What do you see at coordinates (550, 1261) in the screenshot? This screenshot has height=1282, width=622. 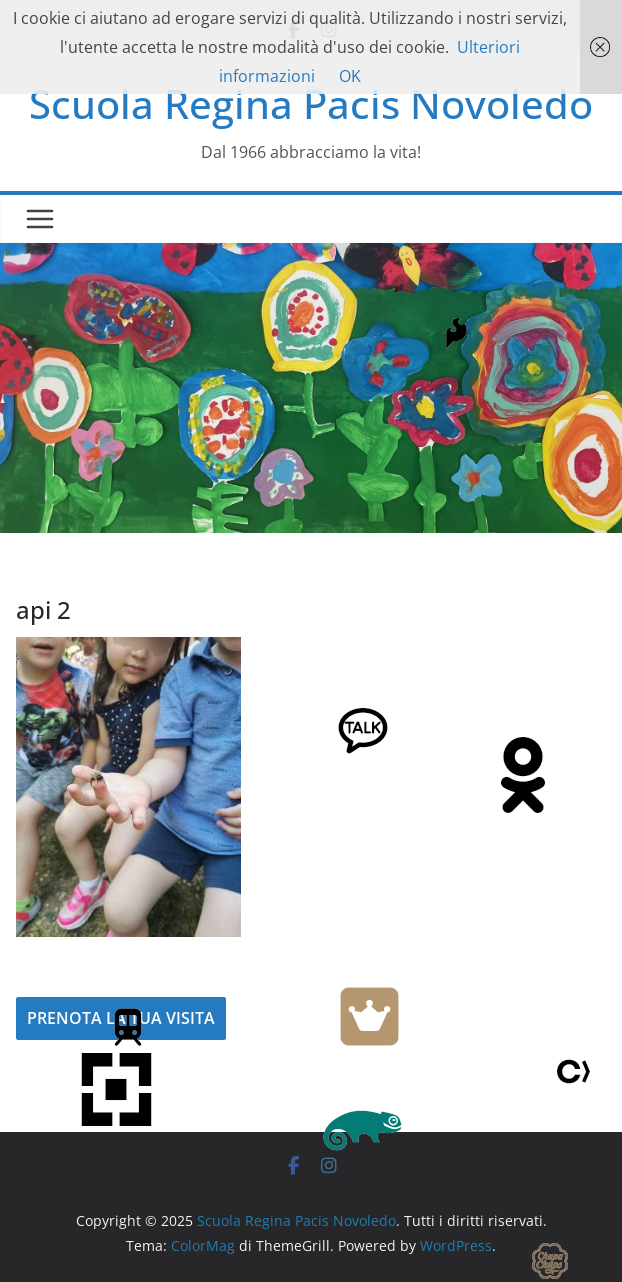 I see `chupa chups brand logo` at bounding box center [550, 1261].